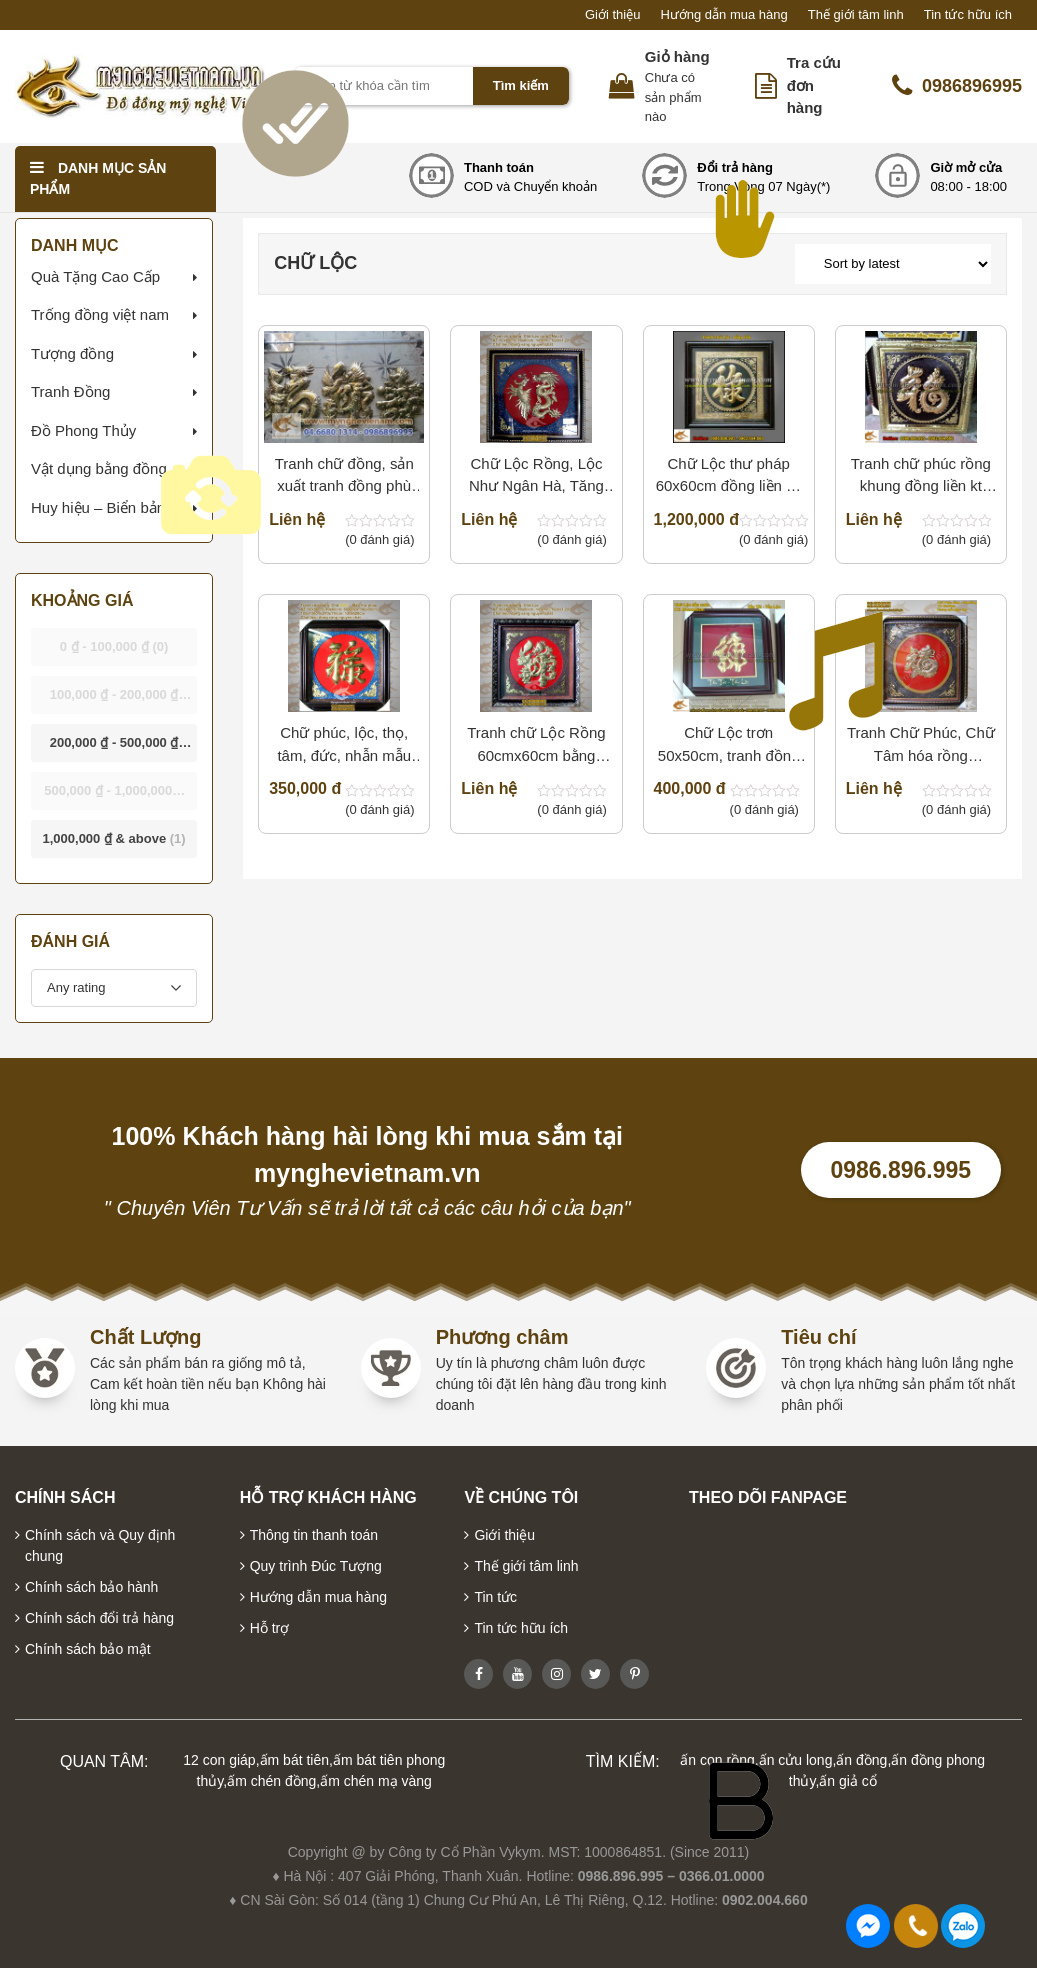  Describe the element at coordinates (295, 123) in the screenshot. I see `indicates task or item has been fully completed` at that location.